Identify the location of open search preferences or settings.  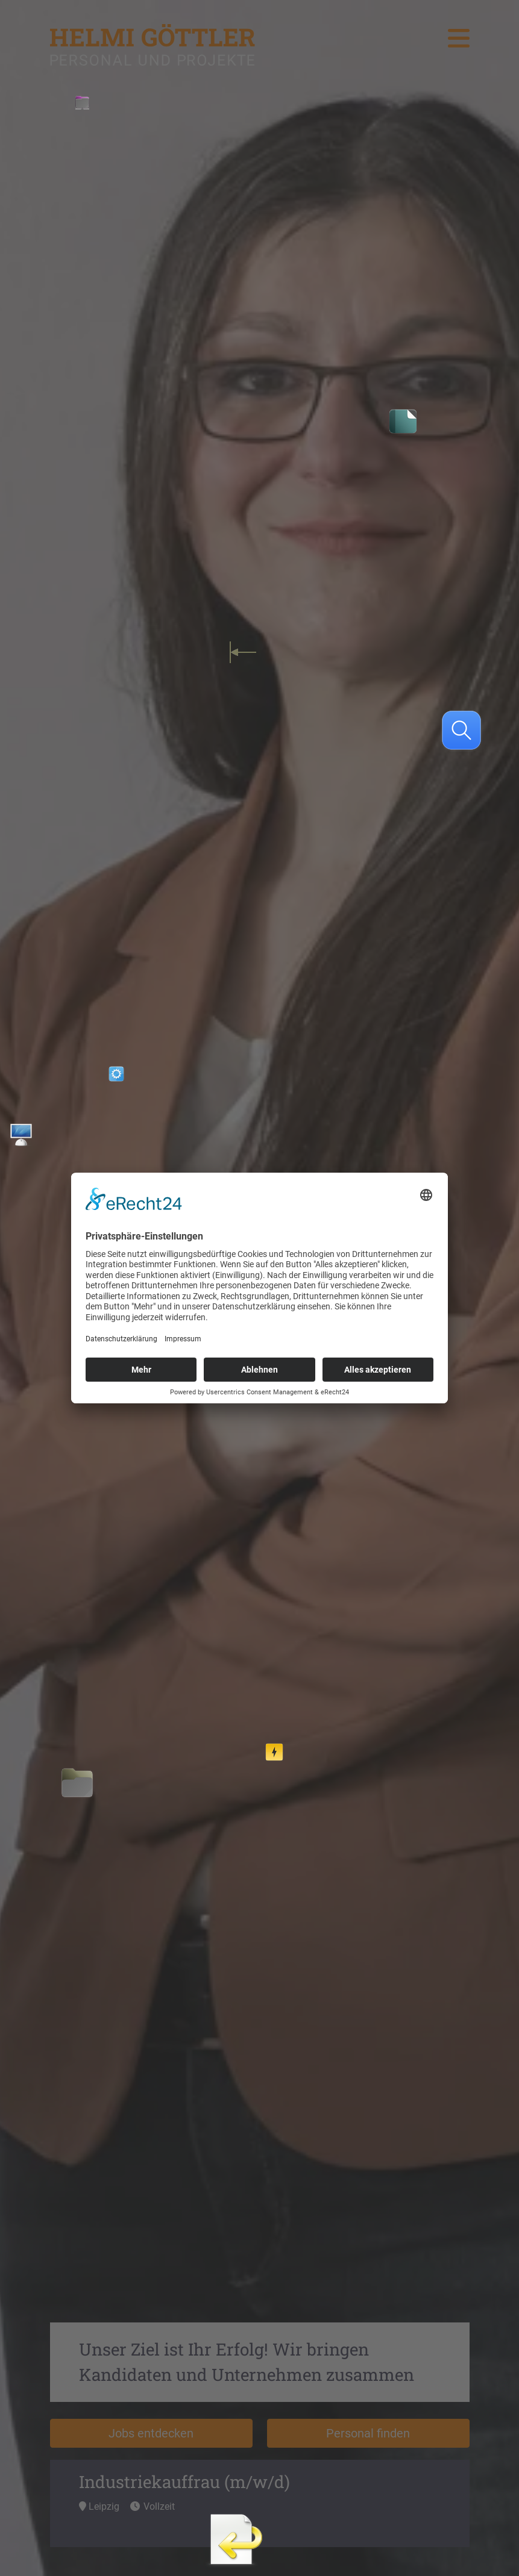
(461, 731).